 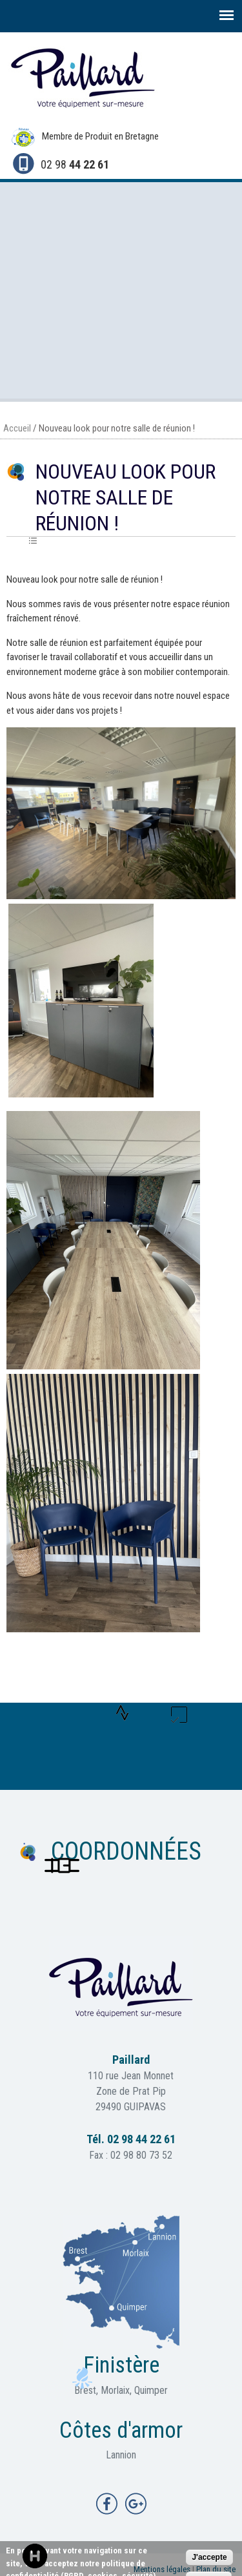 I want to click on mark task as complete, so click(x=179, y=1714).